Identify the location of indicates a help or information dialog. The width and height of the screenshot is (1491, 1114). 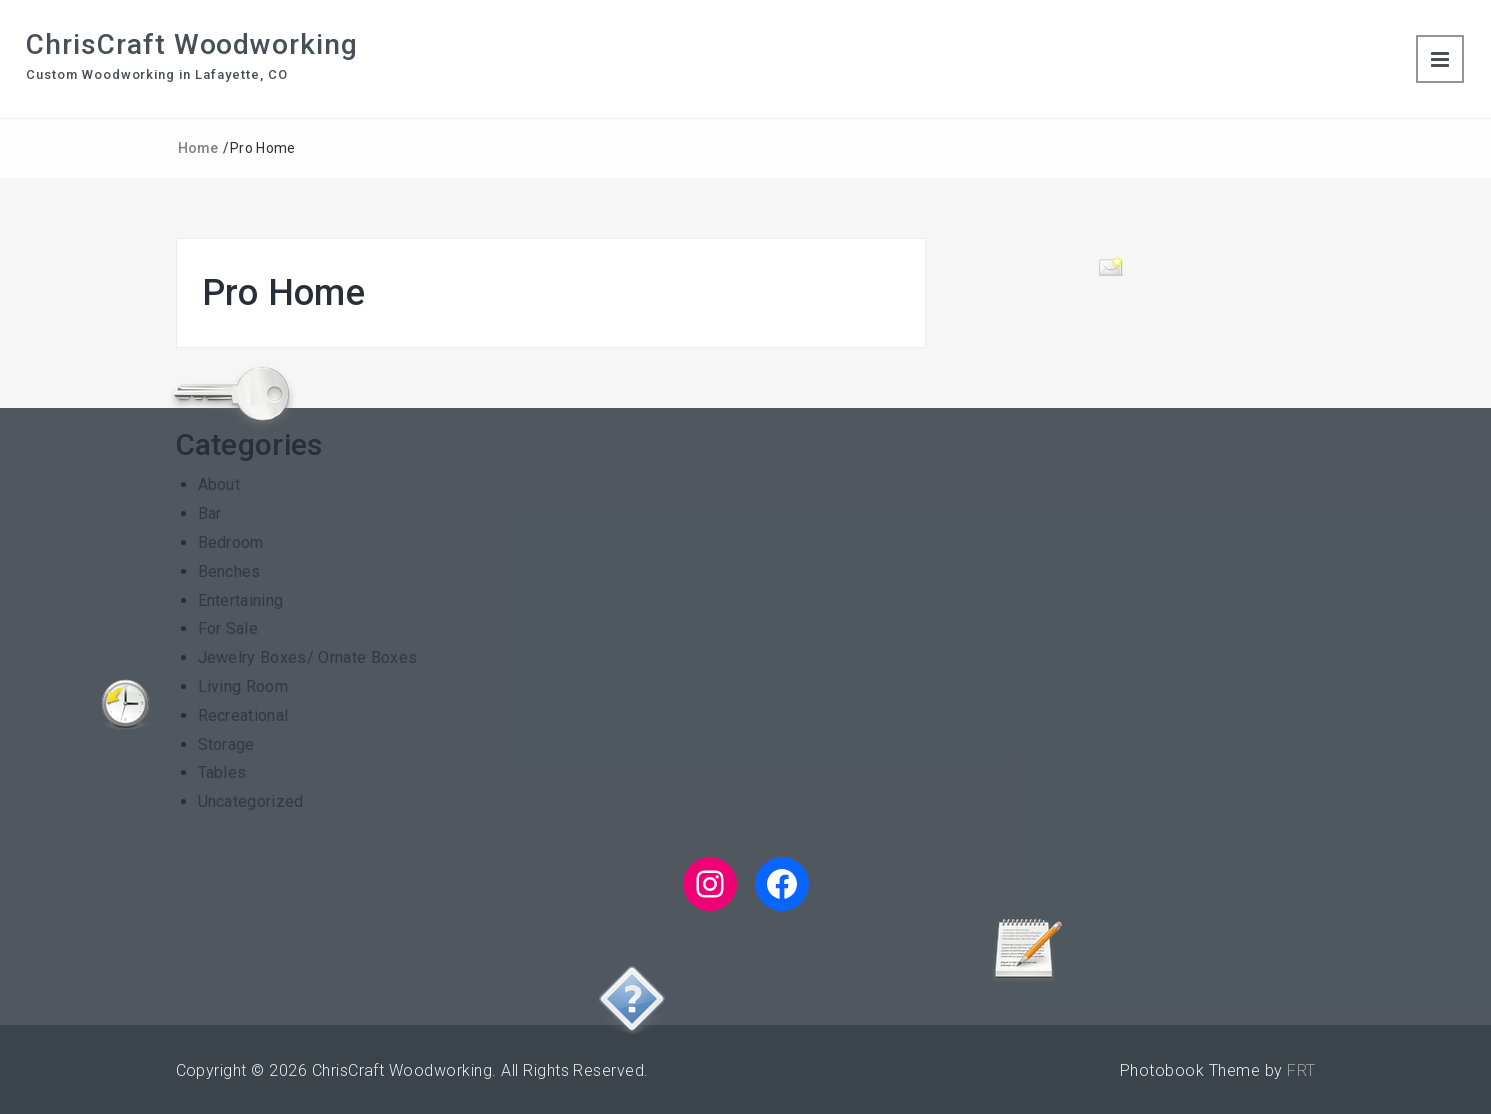
(632, 1000).